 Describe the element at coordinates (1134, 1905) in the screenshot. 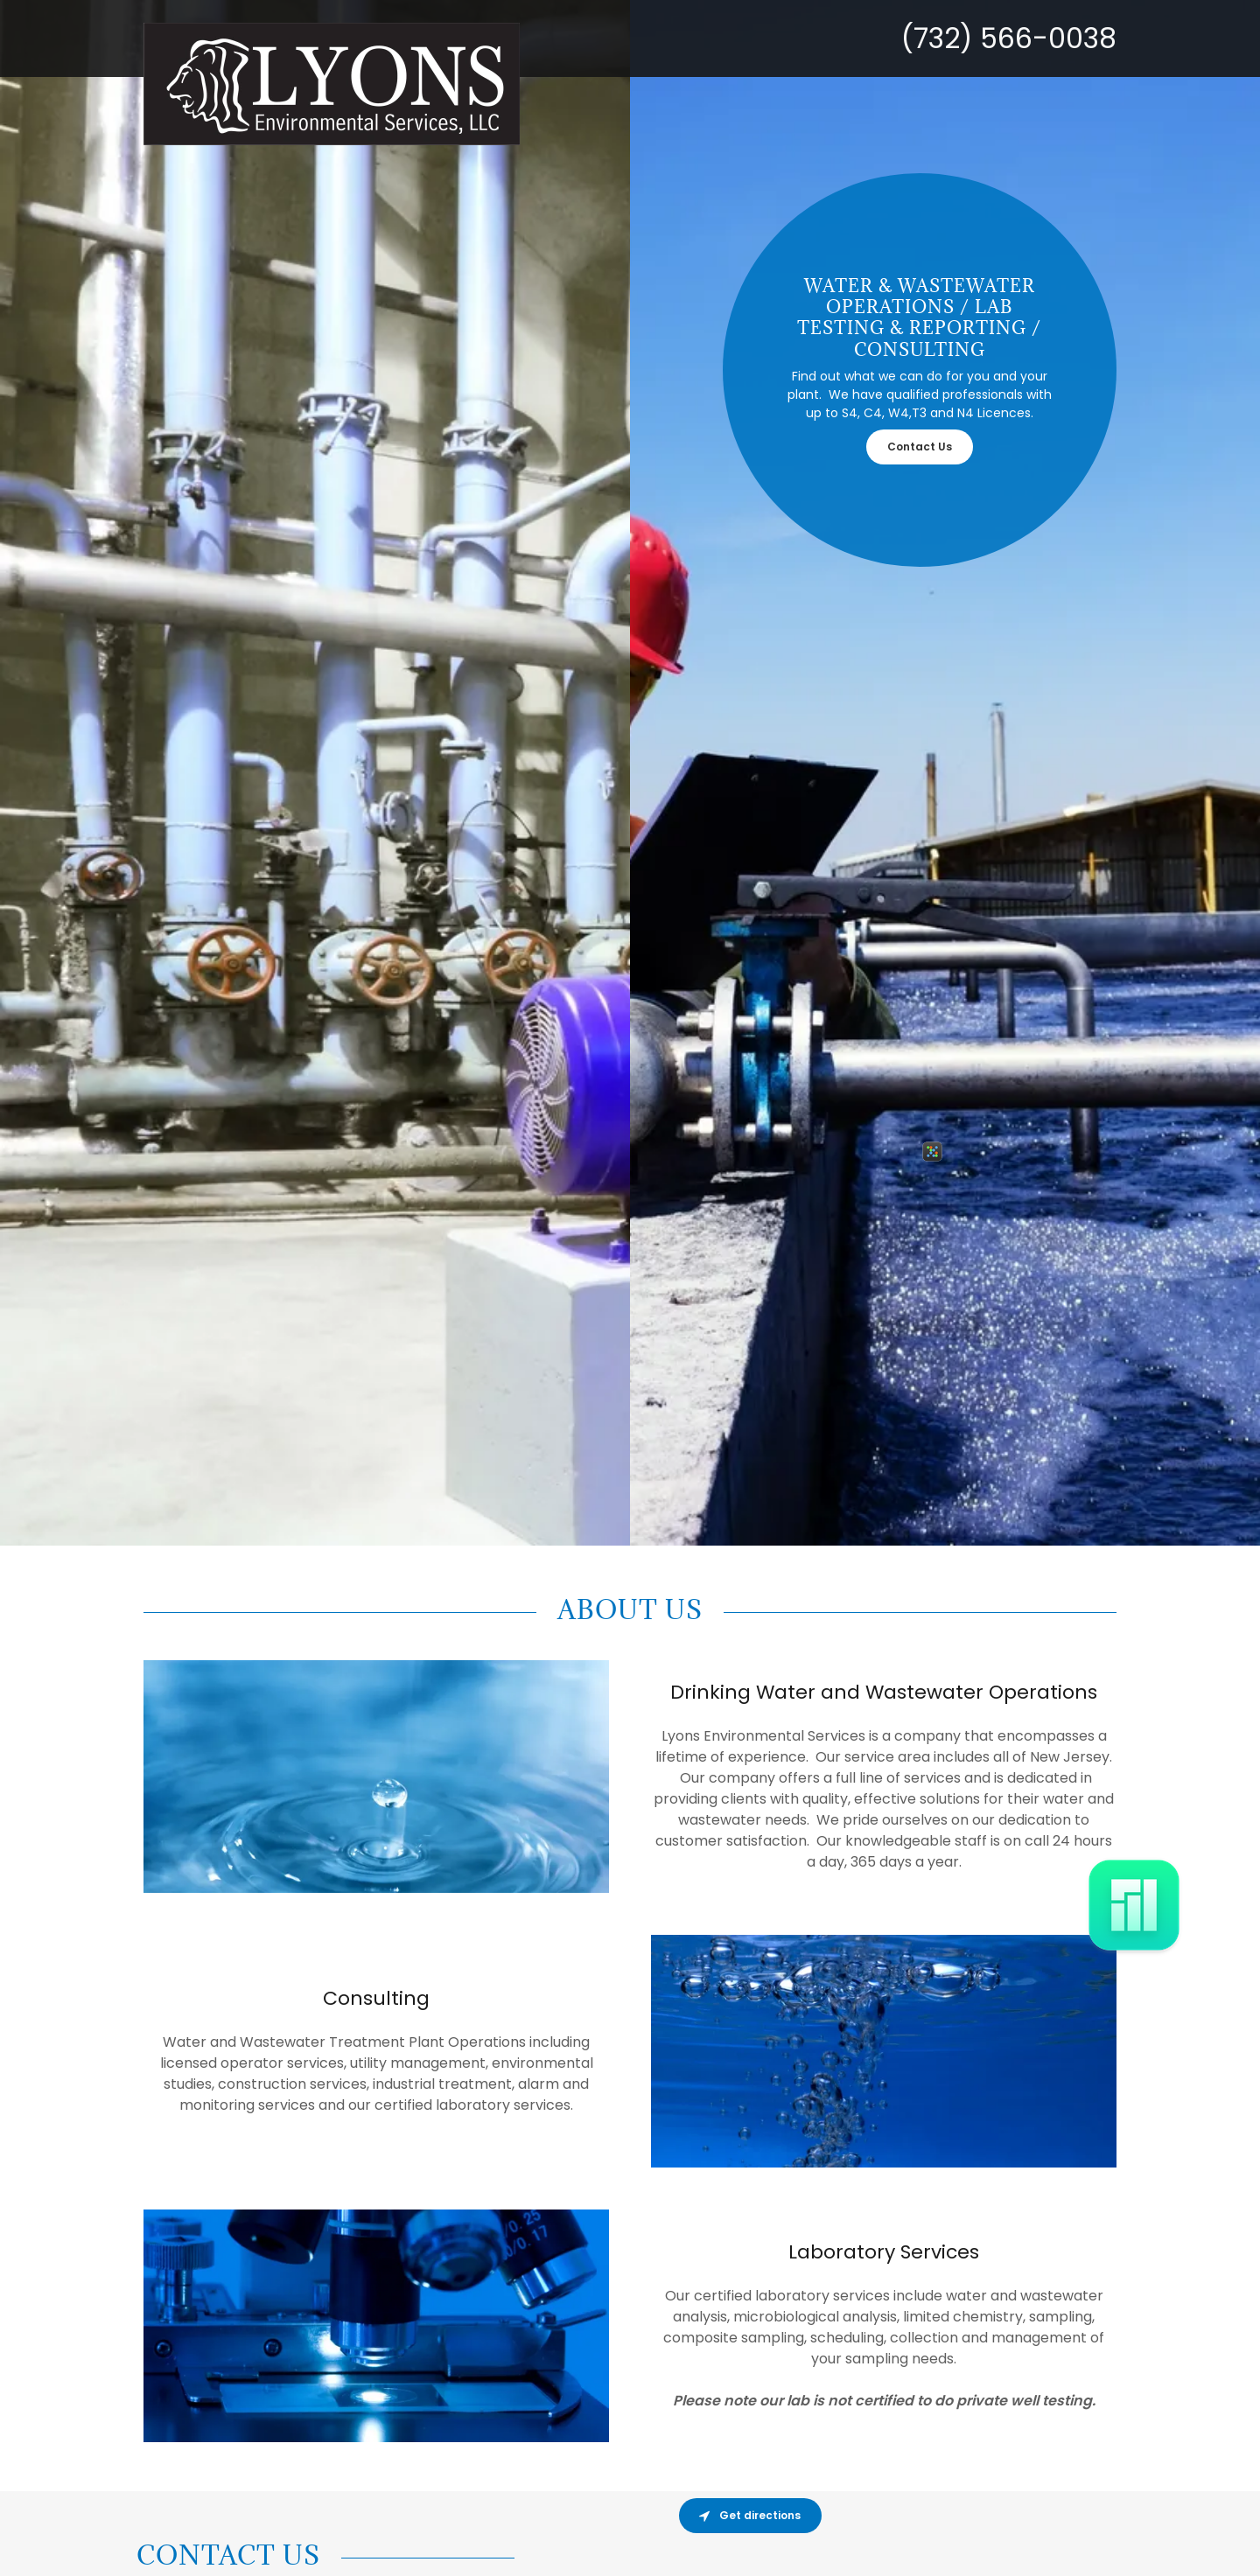

I see `launch manjaro linux application` at that location.